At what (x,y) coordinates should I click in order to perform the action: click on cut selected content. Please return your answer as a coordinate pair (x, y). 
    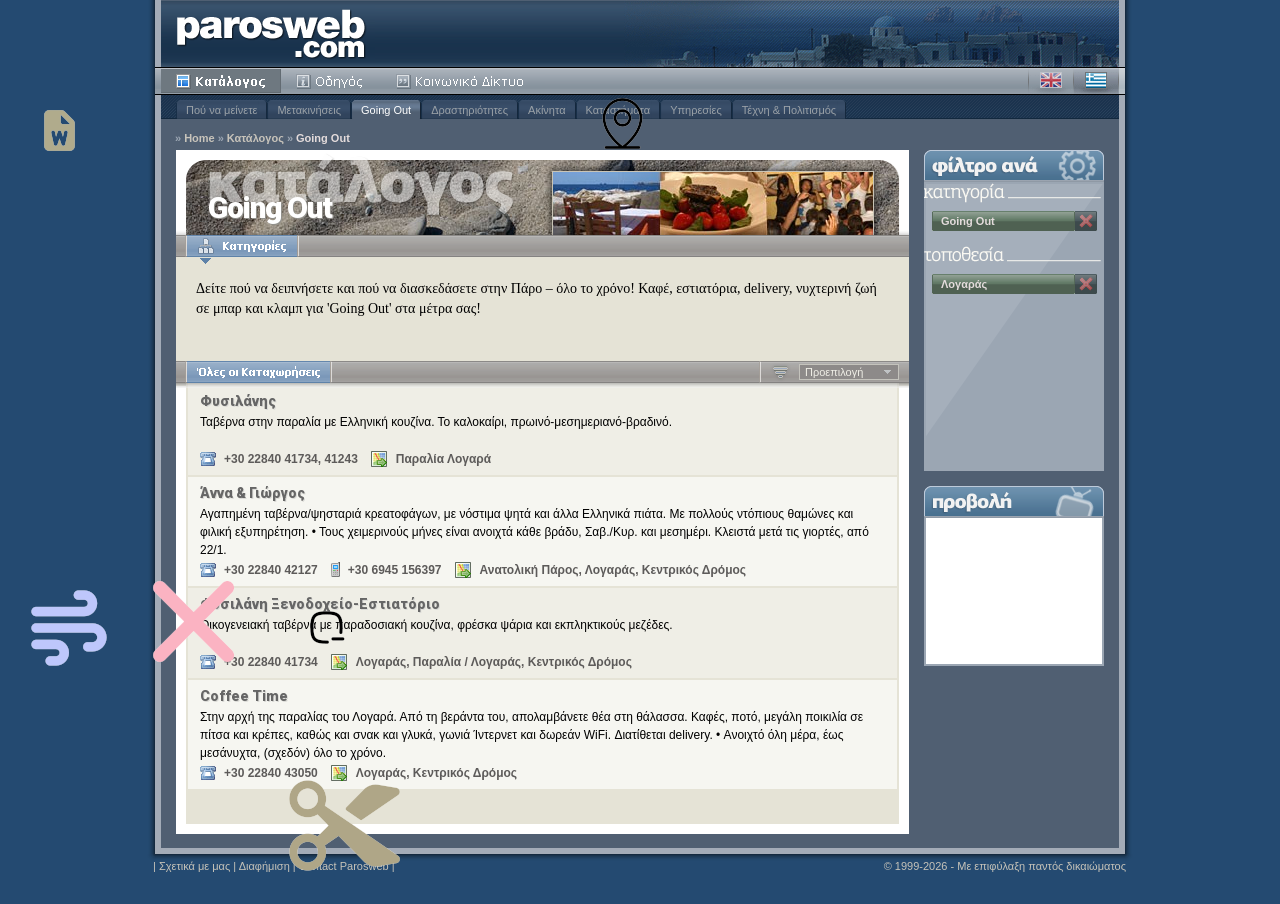
    Looking at the image, I should click on (342, 825).